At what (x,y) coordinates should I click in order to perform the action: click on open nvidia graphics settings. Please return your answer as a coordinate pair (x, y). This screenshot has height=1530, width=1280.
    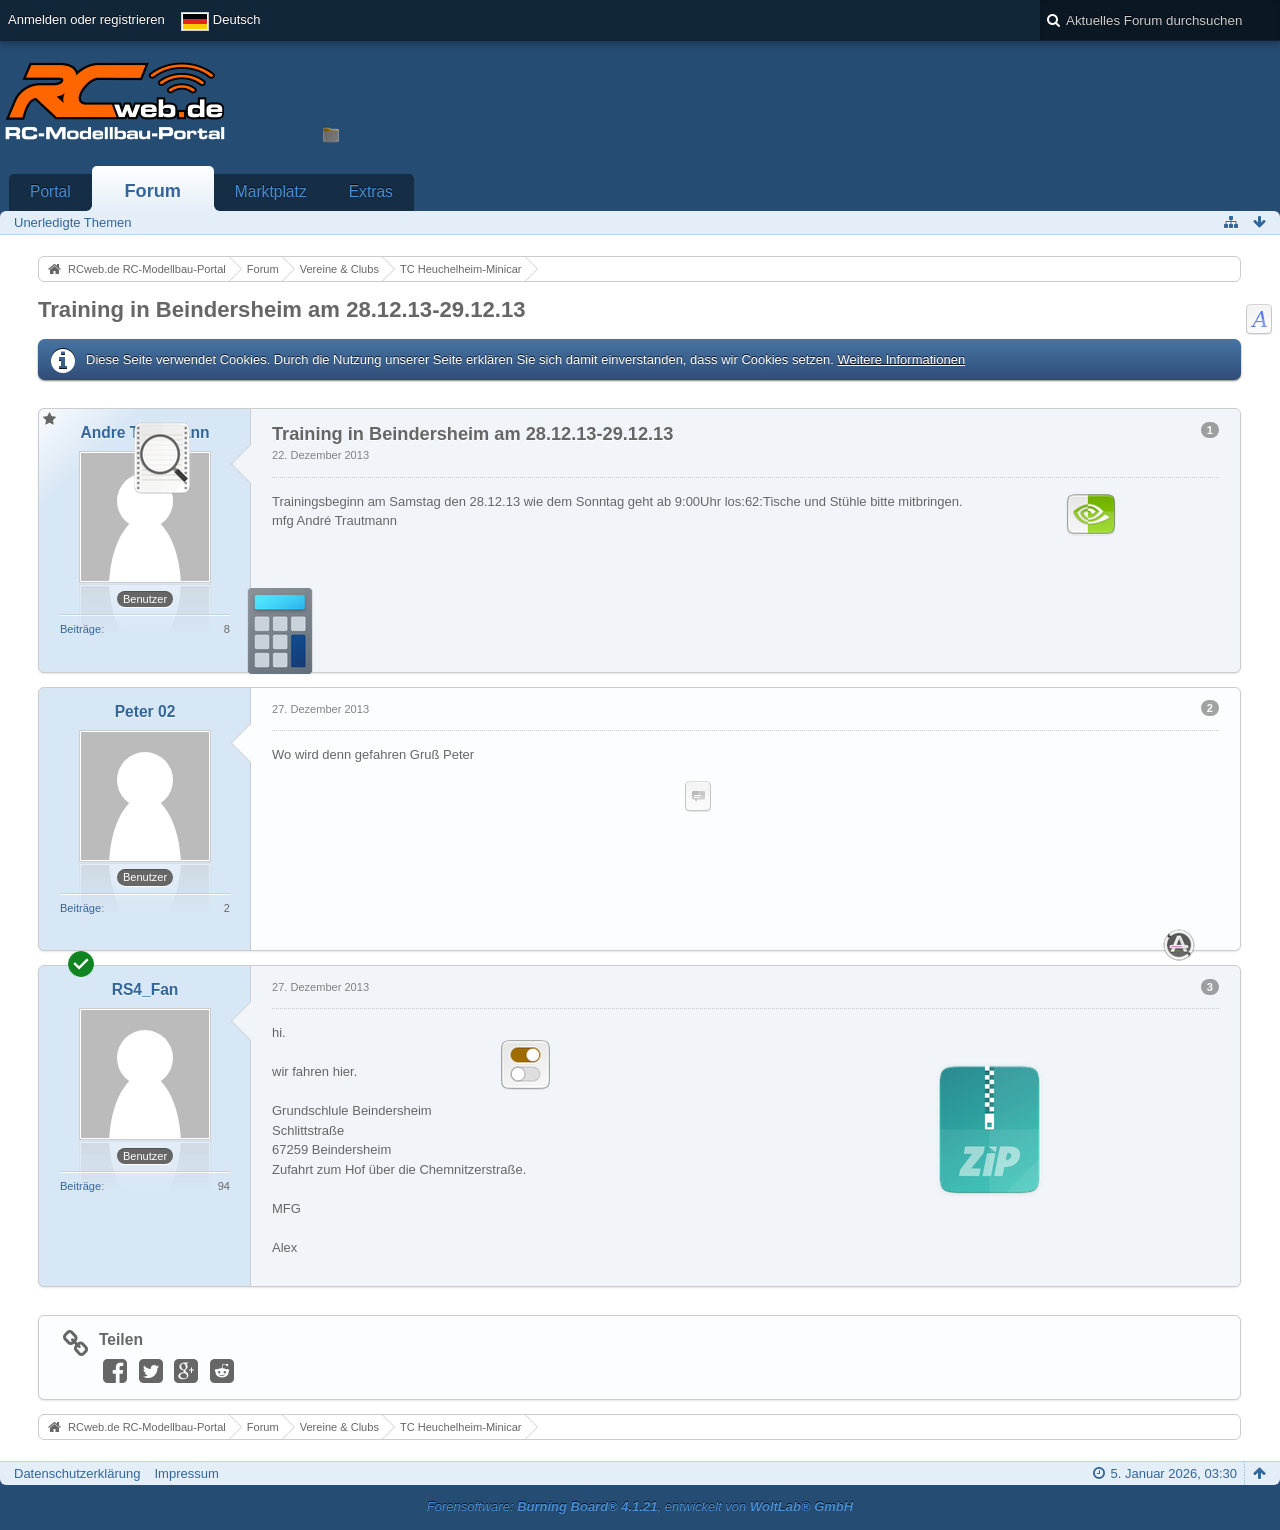
    Looking at the image, I should click on (1091, 514).